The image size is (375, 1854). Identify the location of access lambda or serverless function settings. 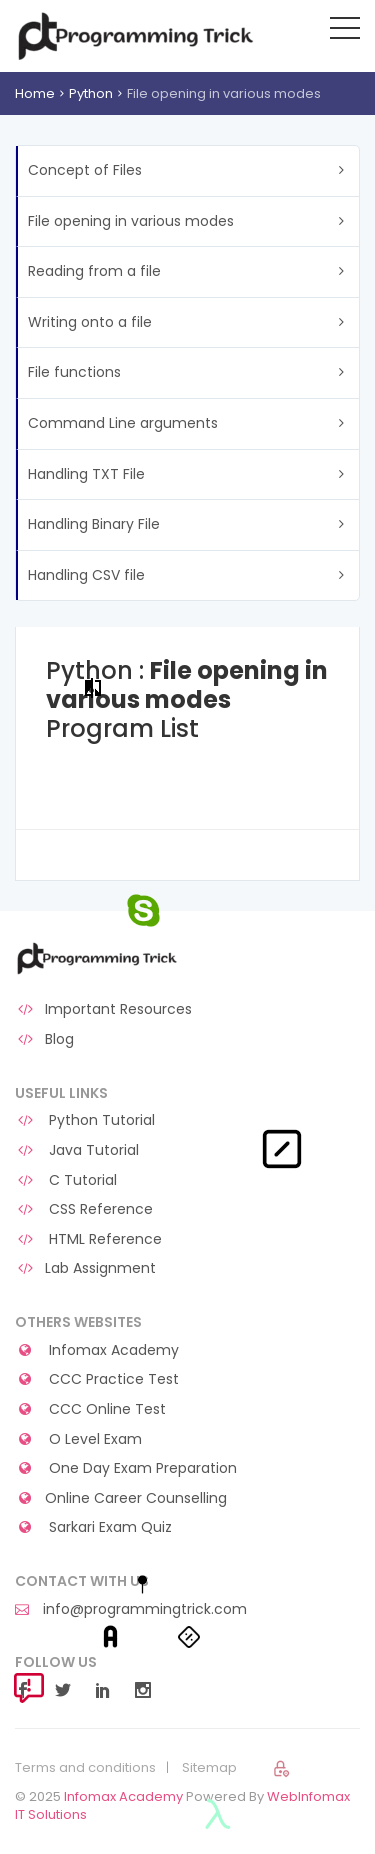
(217, 1814).